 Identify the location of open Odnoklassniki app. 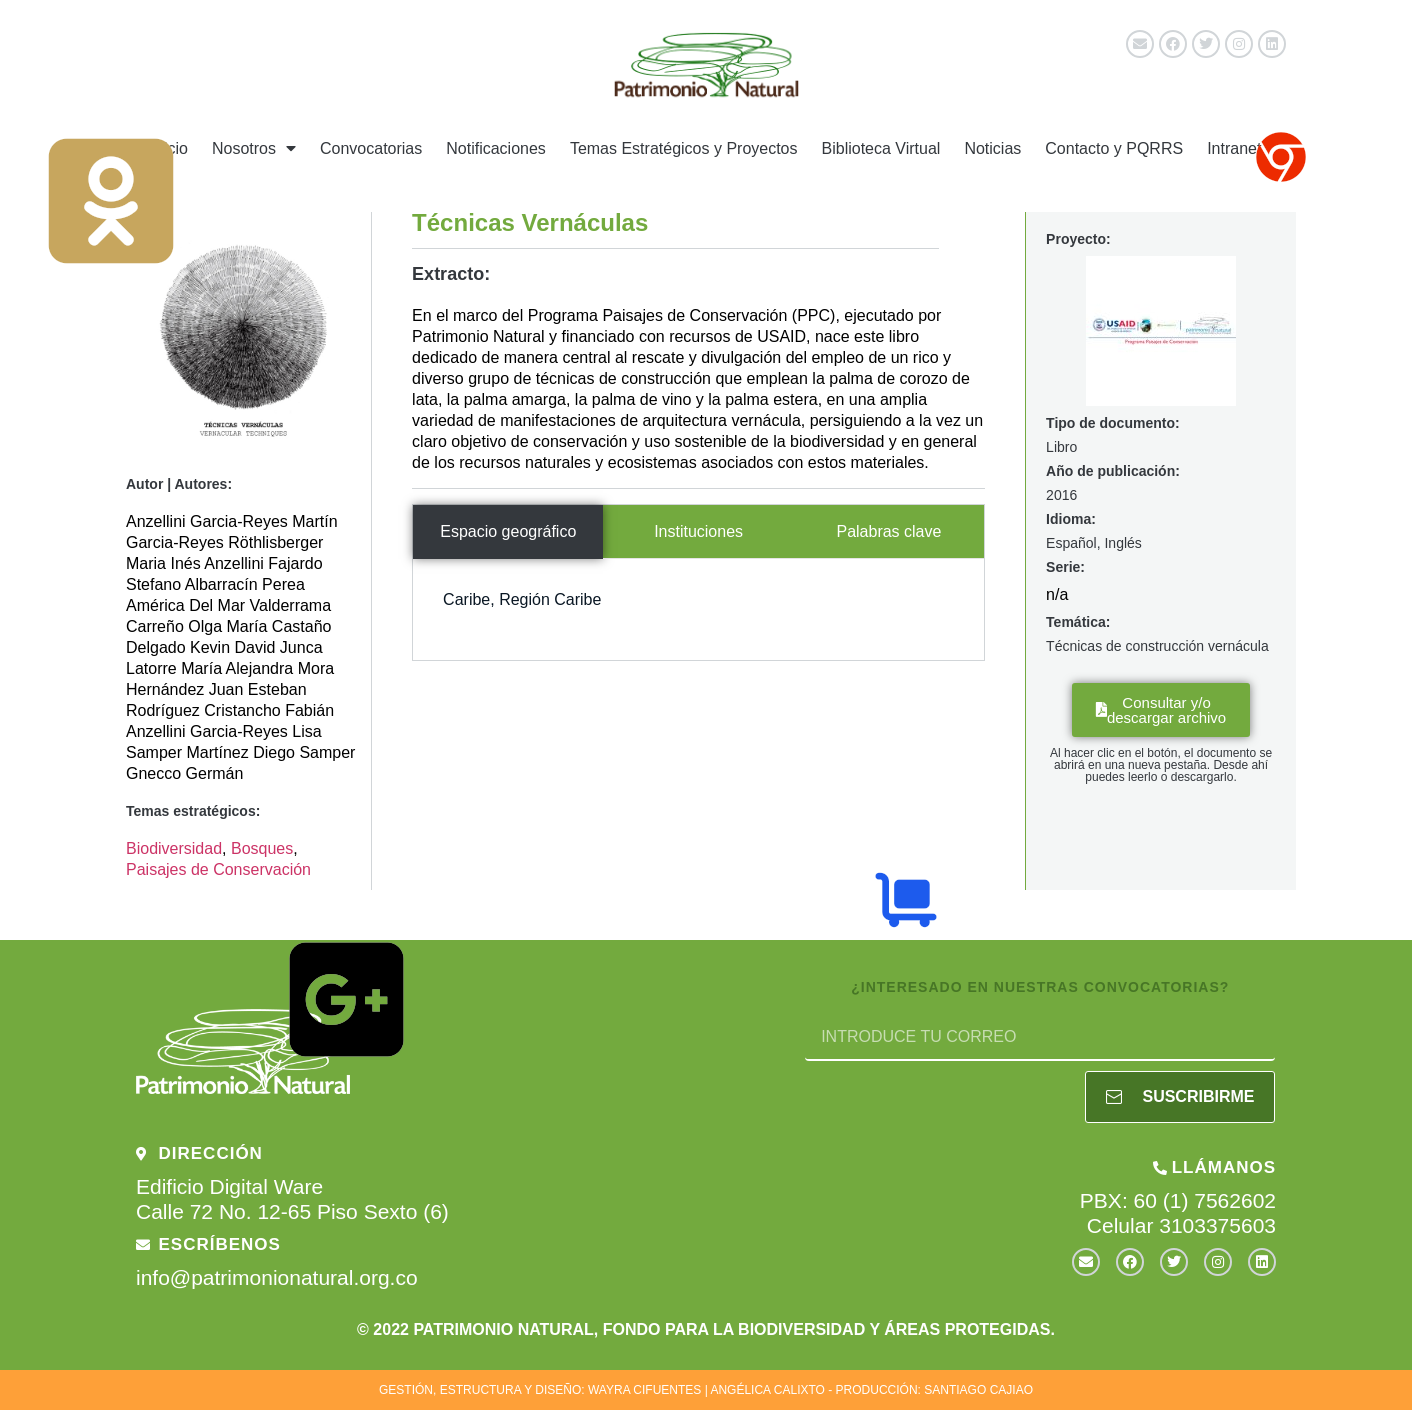
(111, 201).